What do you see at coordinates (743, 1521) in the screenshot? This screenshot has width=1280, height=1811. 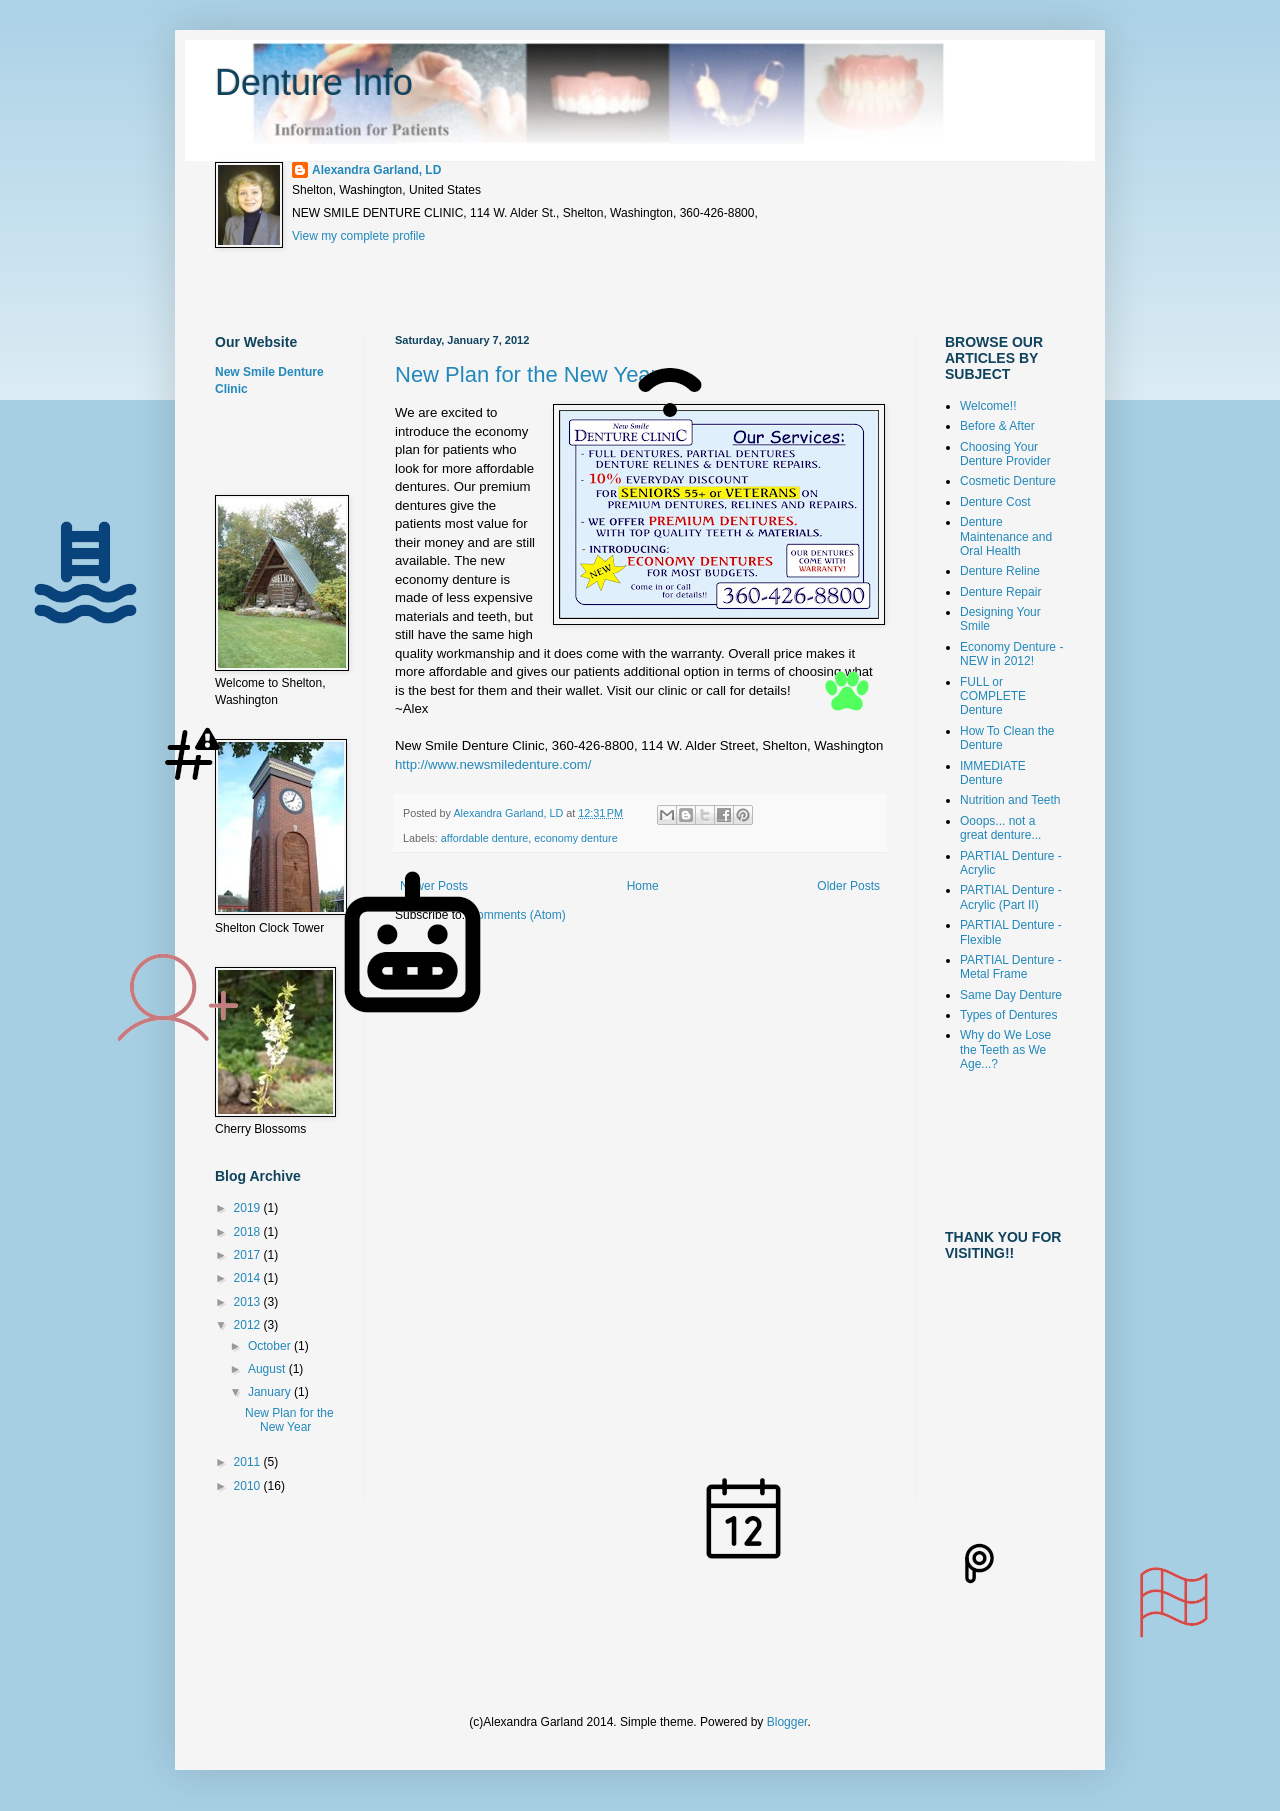 I see `view calendar or scheduled events` at bounding box center [743, 1521].